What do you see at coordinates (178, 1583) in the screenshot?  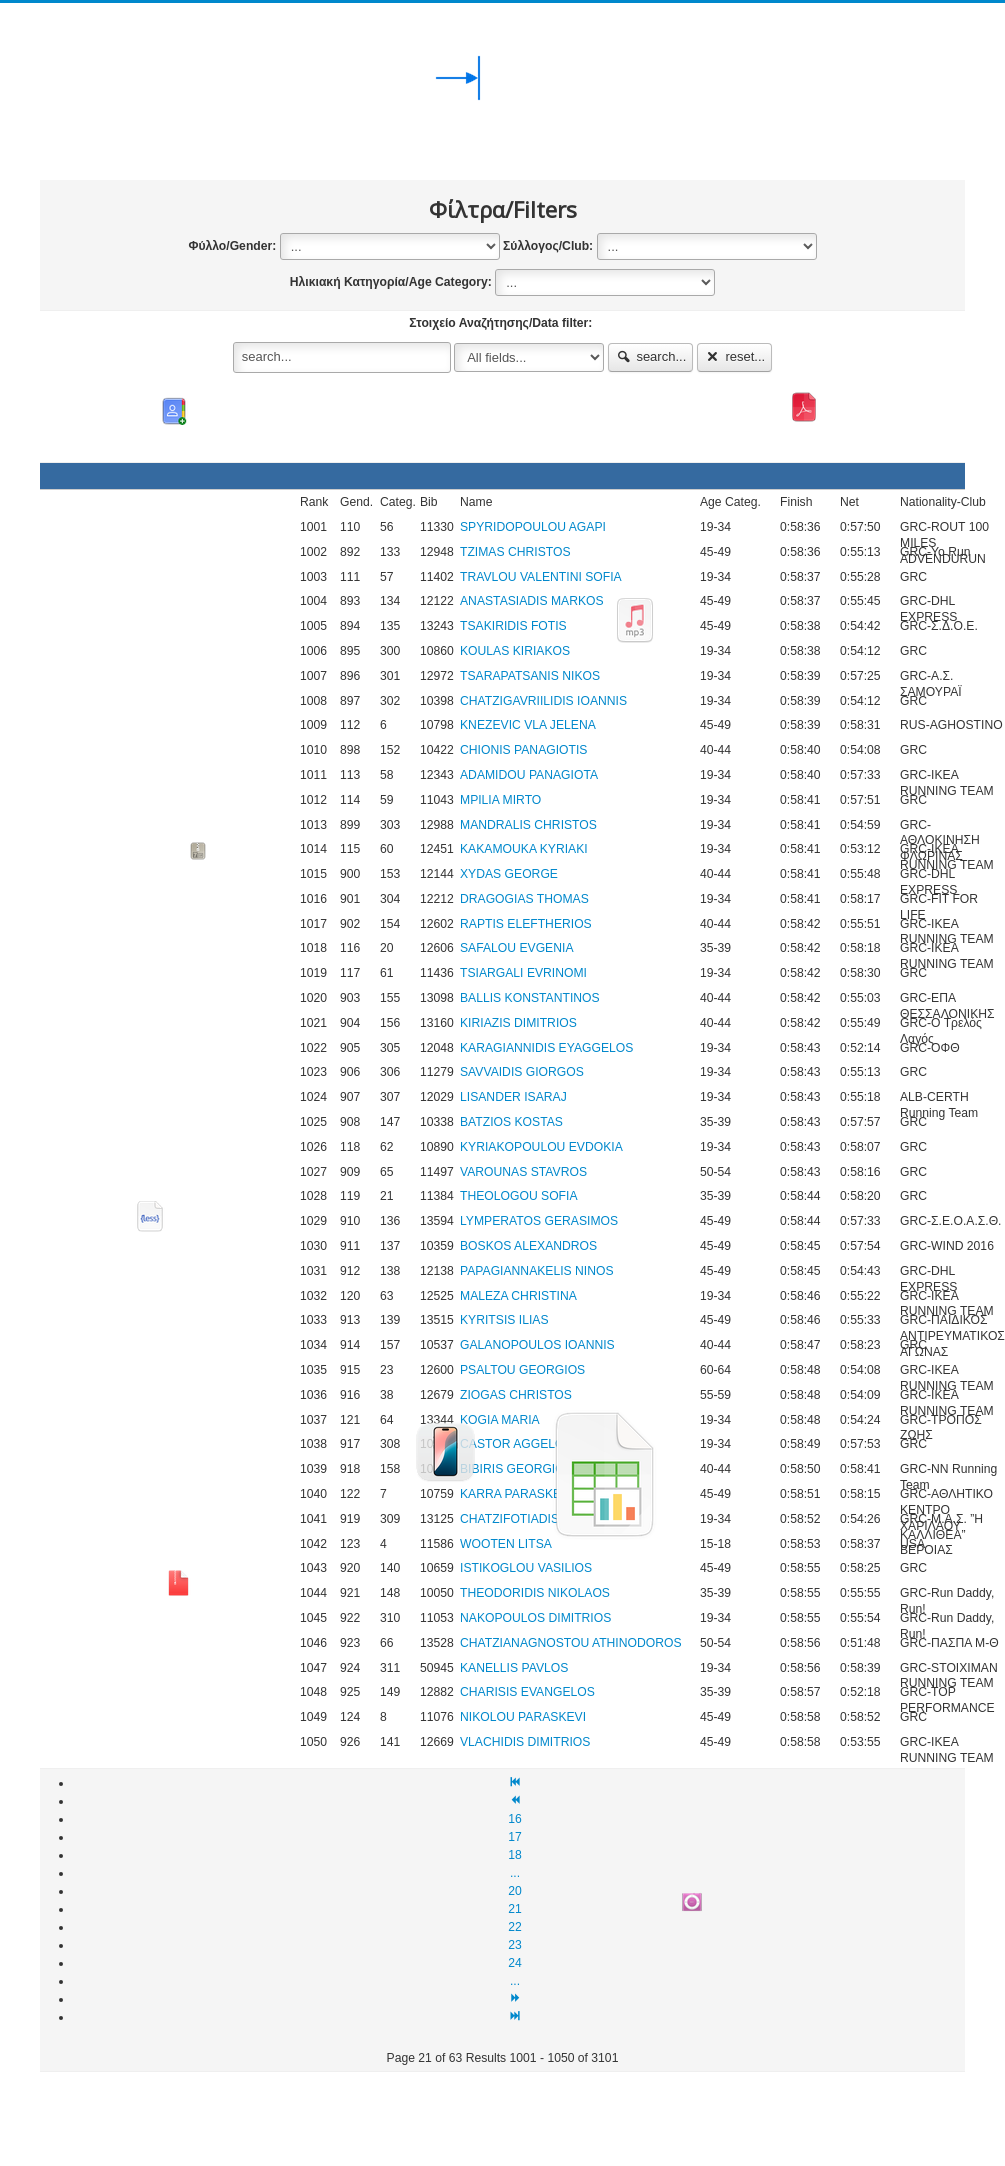 I see `an lzop compressed archive file` at bounding box center [178, 1583].